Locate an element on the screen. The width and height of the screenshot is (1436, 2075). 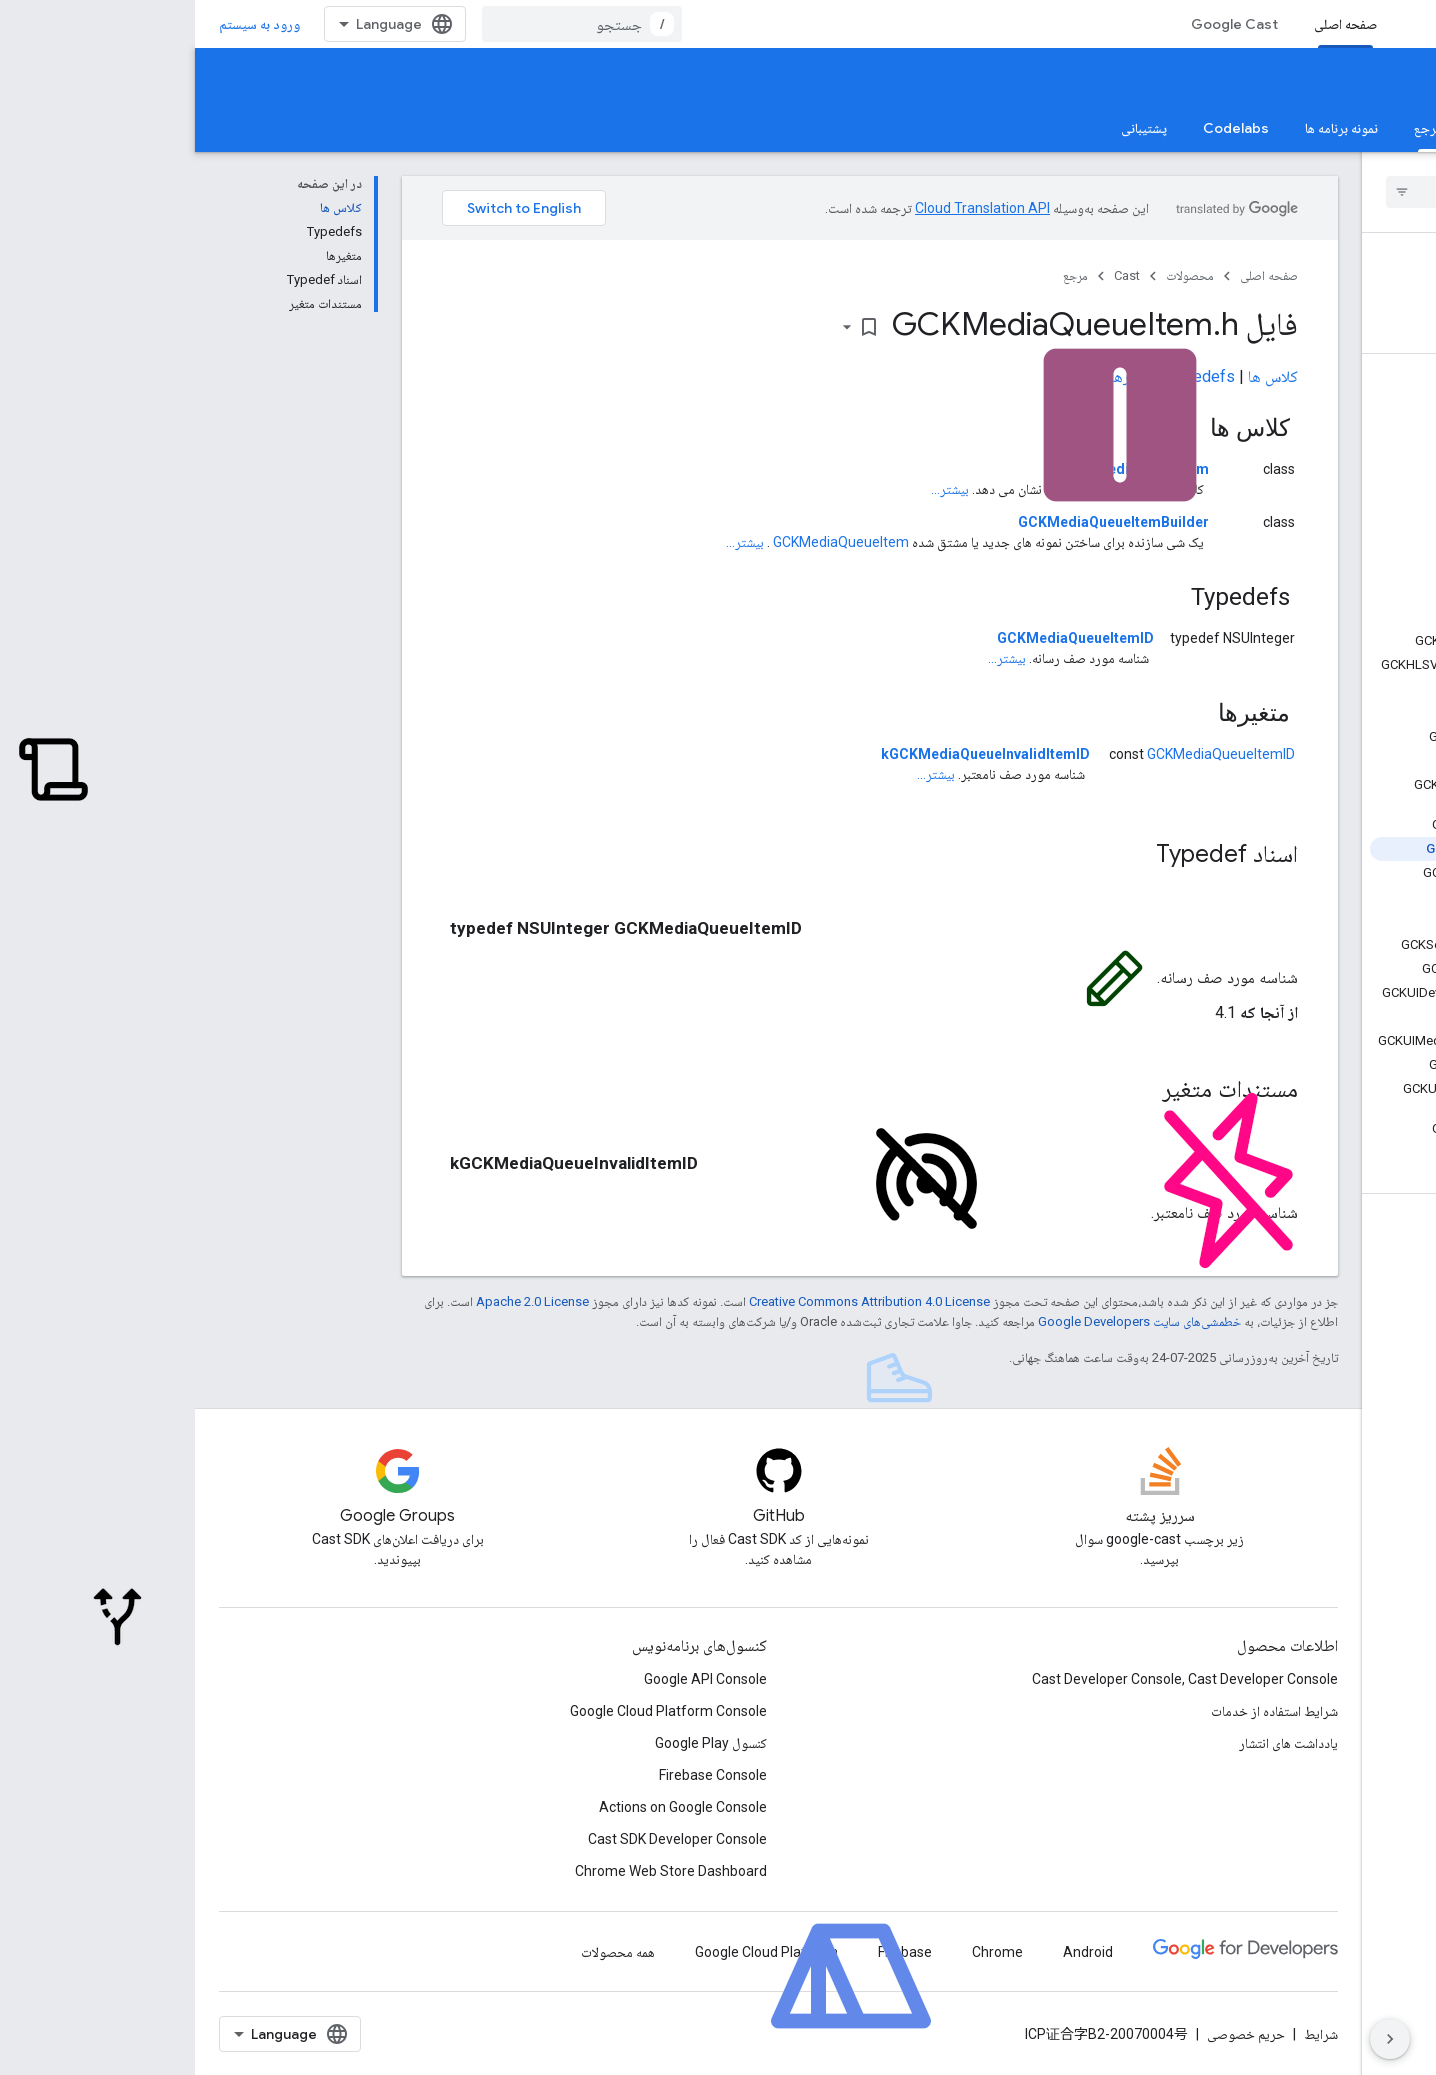
view document or manuscript is located at coordinates (53, 769).